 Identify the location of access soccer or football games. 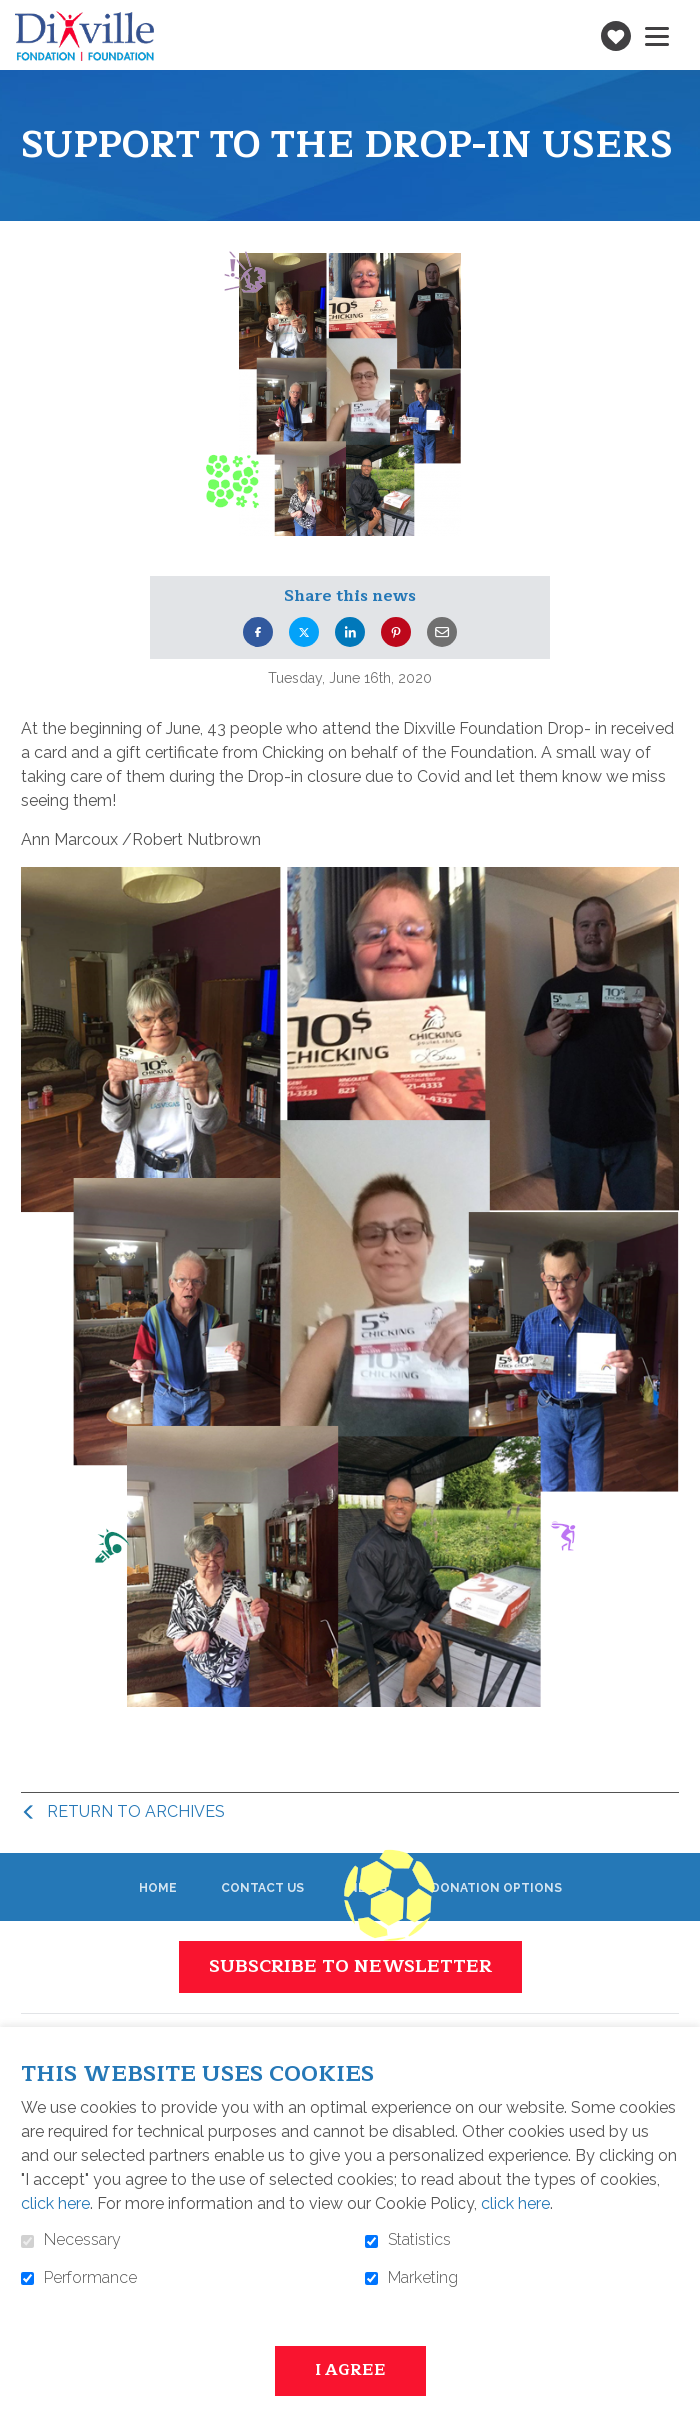
(390, 1895).